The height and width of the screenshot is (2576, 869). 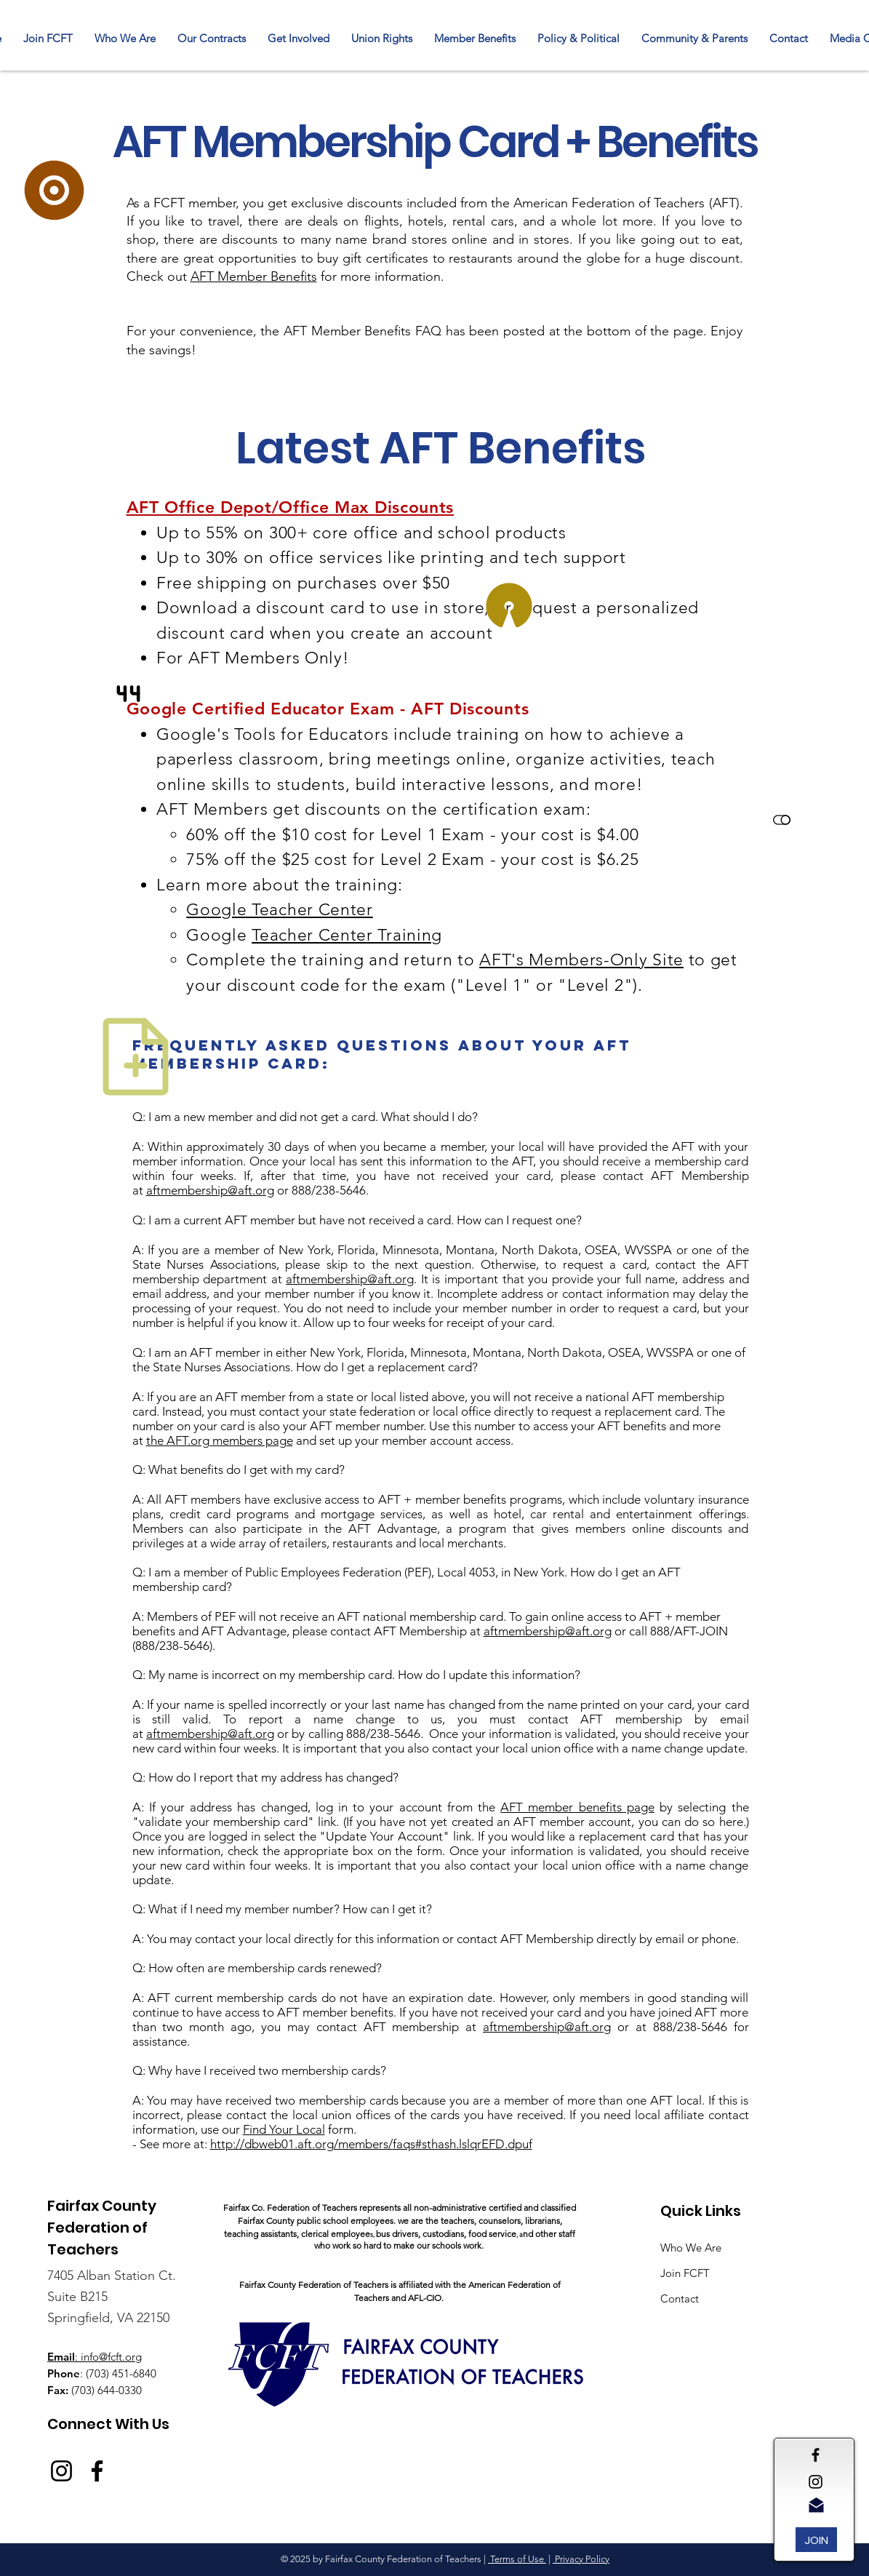 I want to click on toggle a setting on or off, so click(x=782, y=820).